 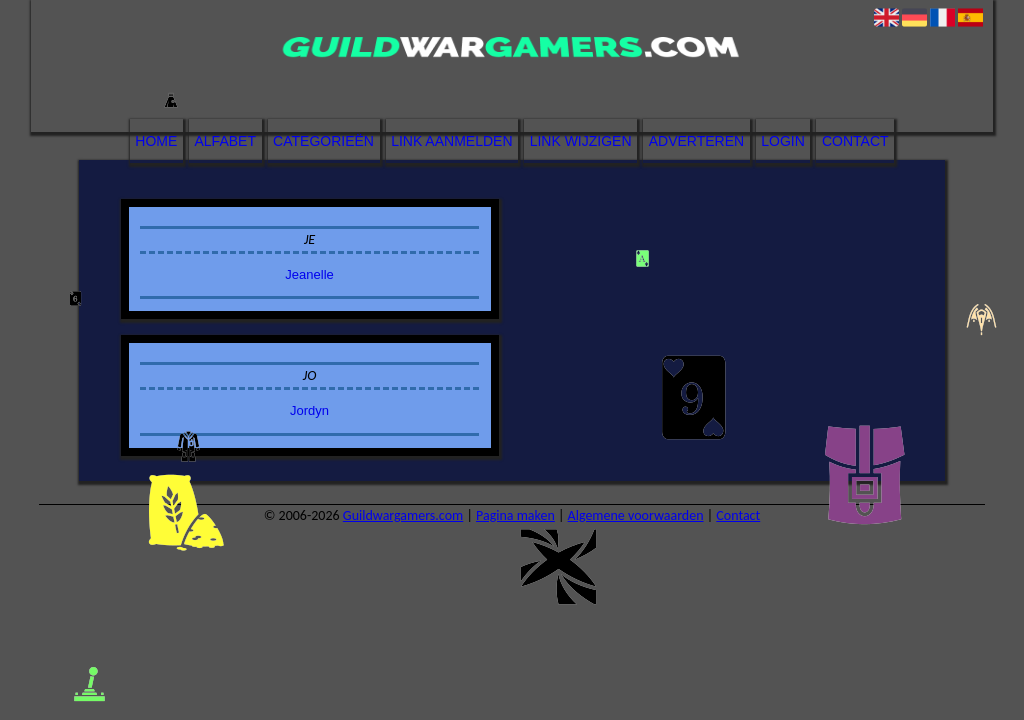 What do you see at coordinates (558, 566) in the screenshot?
I see `indicates a special bonus or power-up effect` at bounding box center [558, 566].